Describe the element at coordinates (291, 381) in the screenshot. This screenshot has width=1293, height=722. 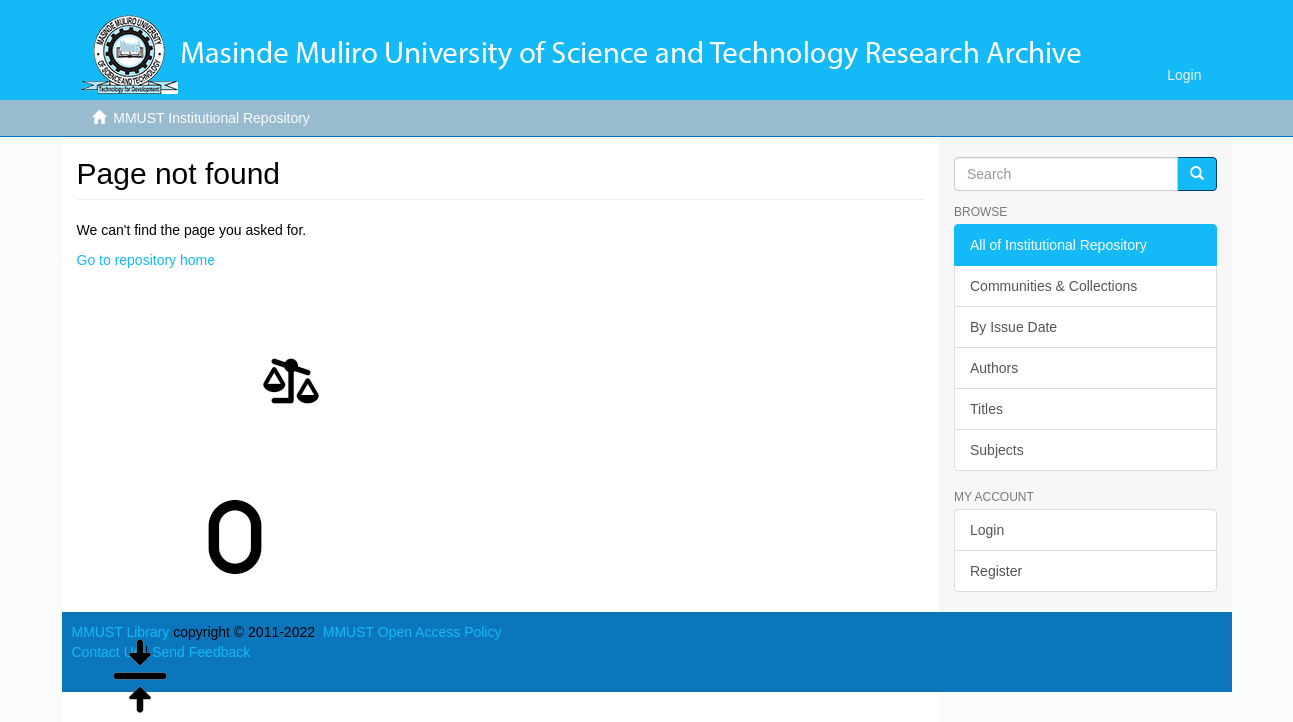
I see `indicates an imbalanced comparison or unequal weight` at that location.